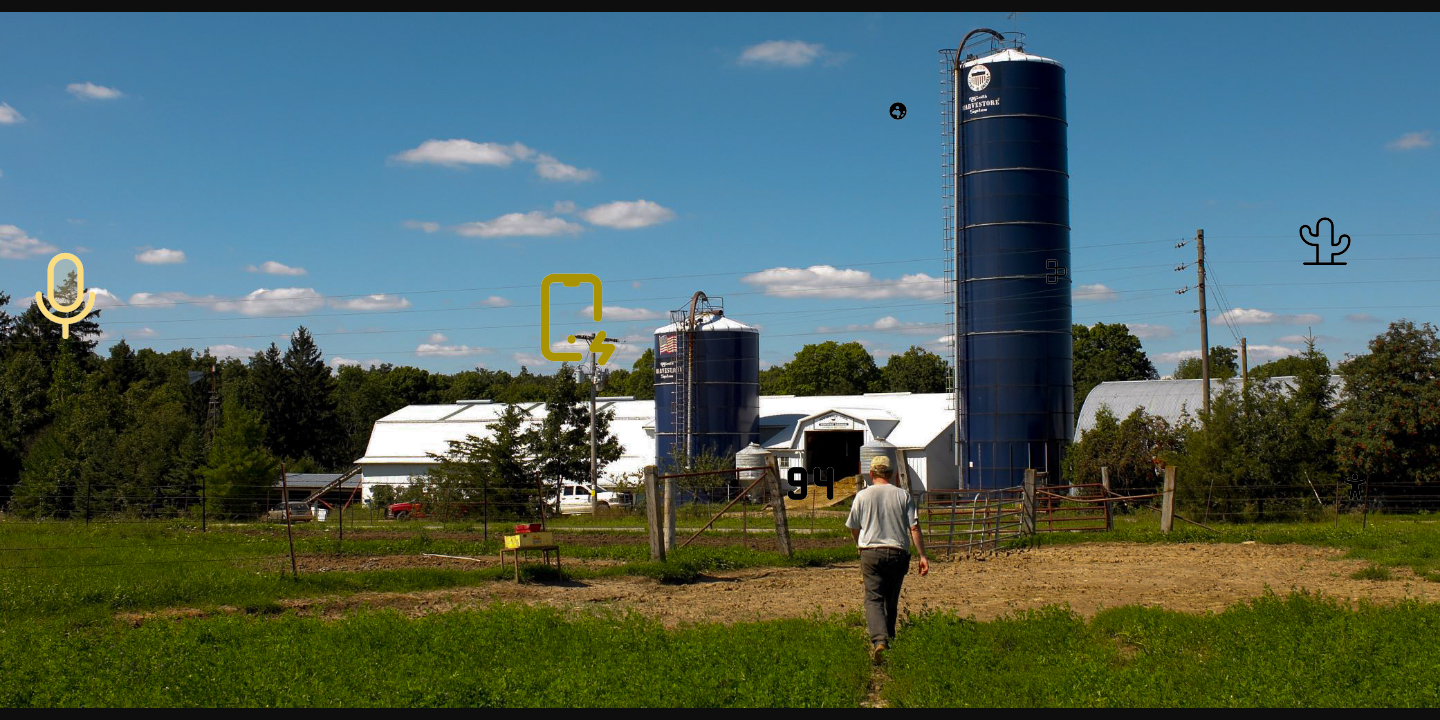 The width and height of the screenshot is (1440, 720). I want to click on tap to start voice recording, so click(65, 294).